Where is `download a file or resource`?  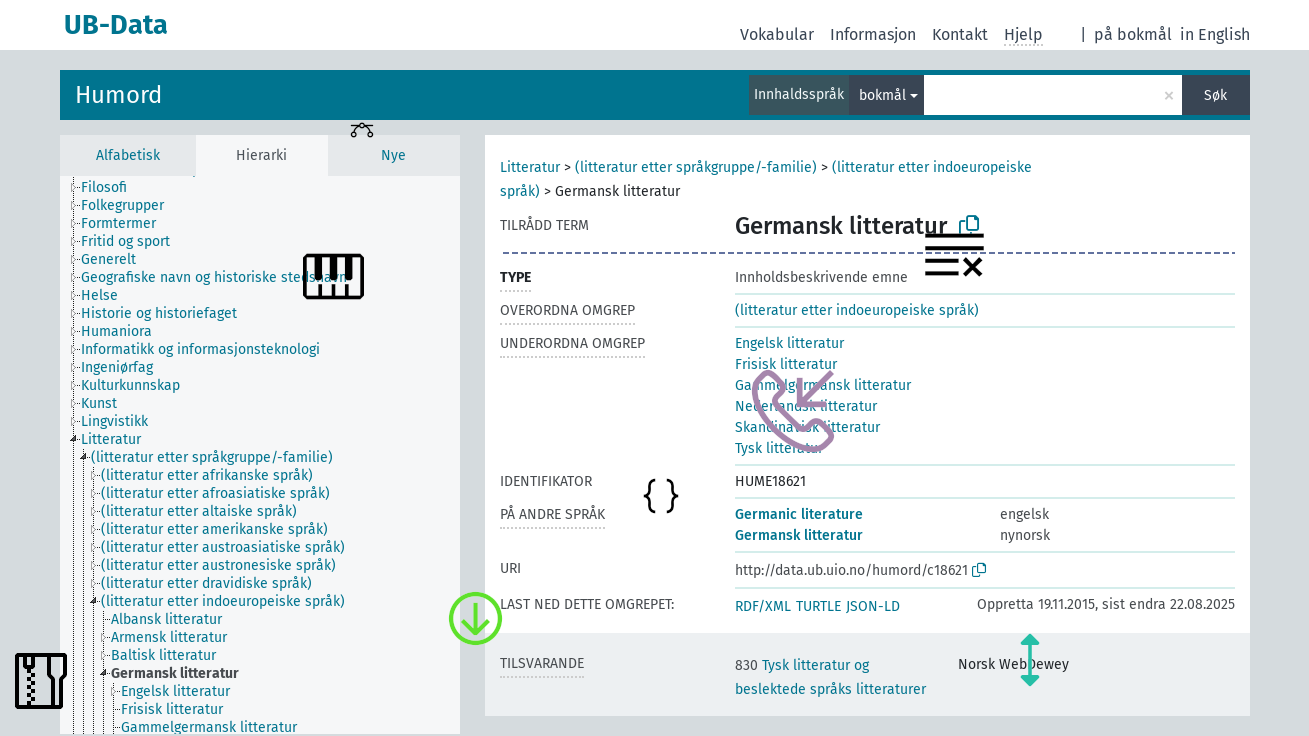 download a file or resource is located at coordinates (475, 618).